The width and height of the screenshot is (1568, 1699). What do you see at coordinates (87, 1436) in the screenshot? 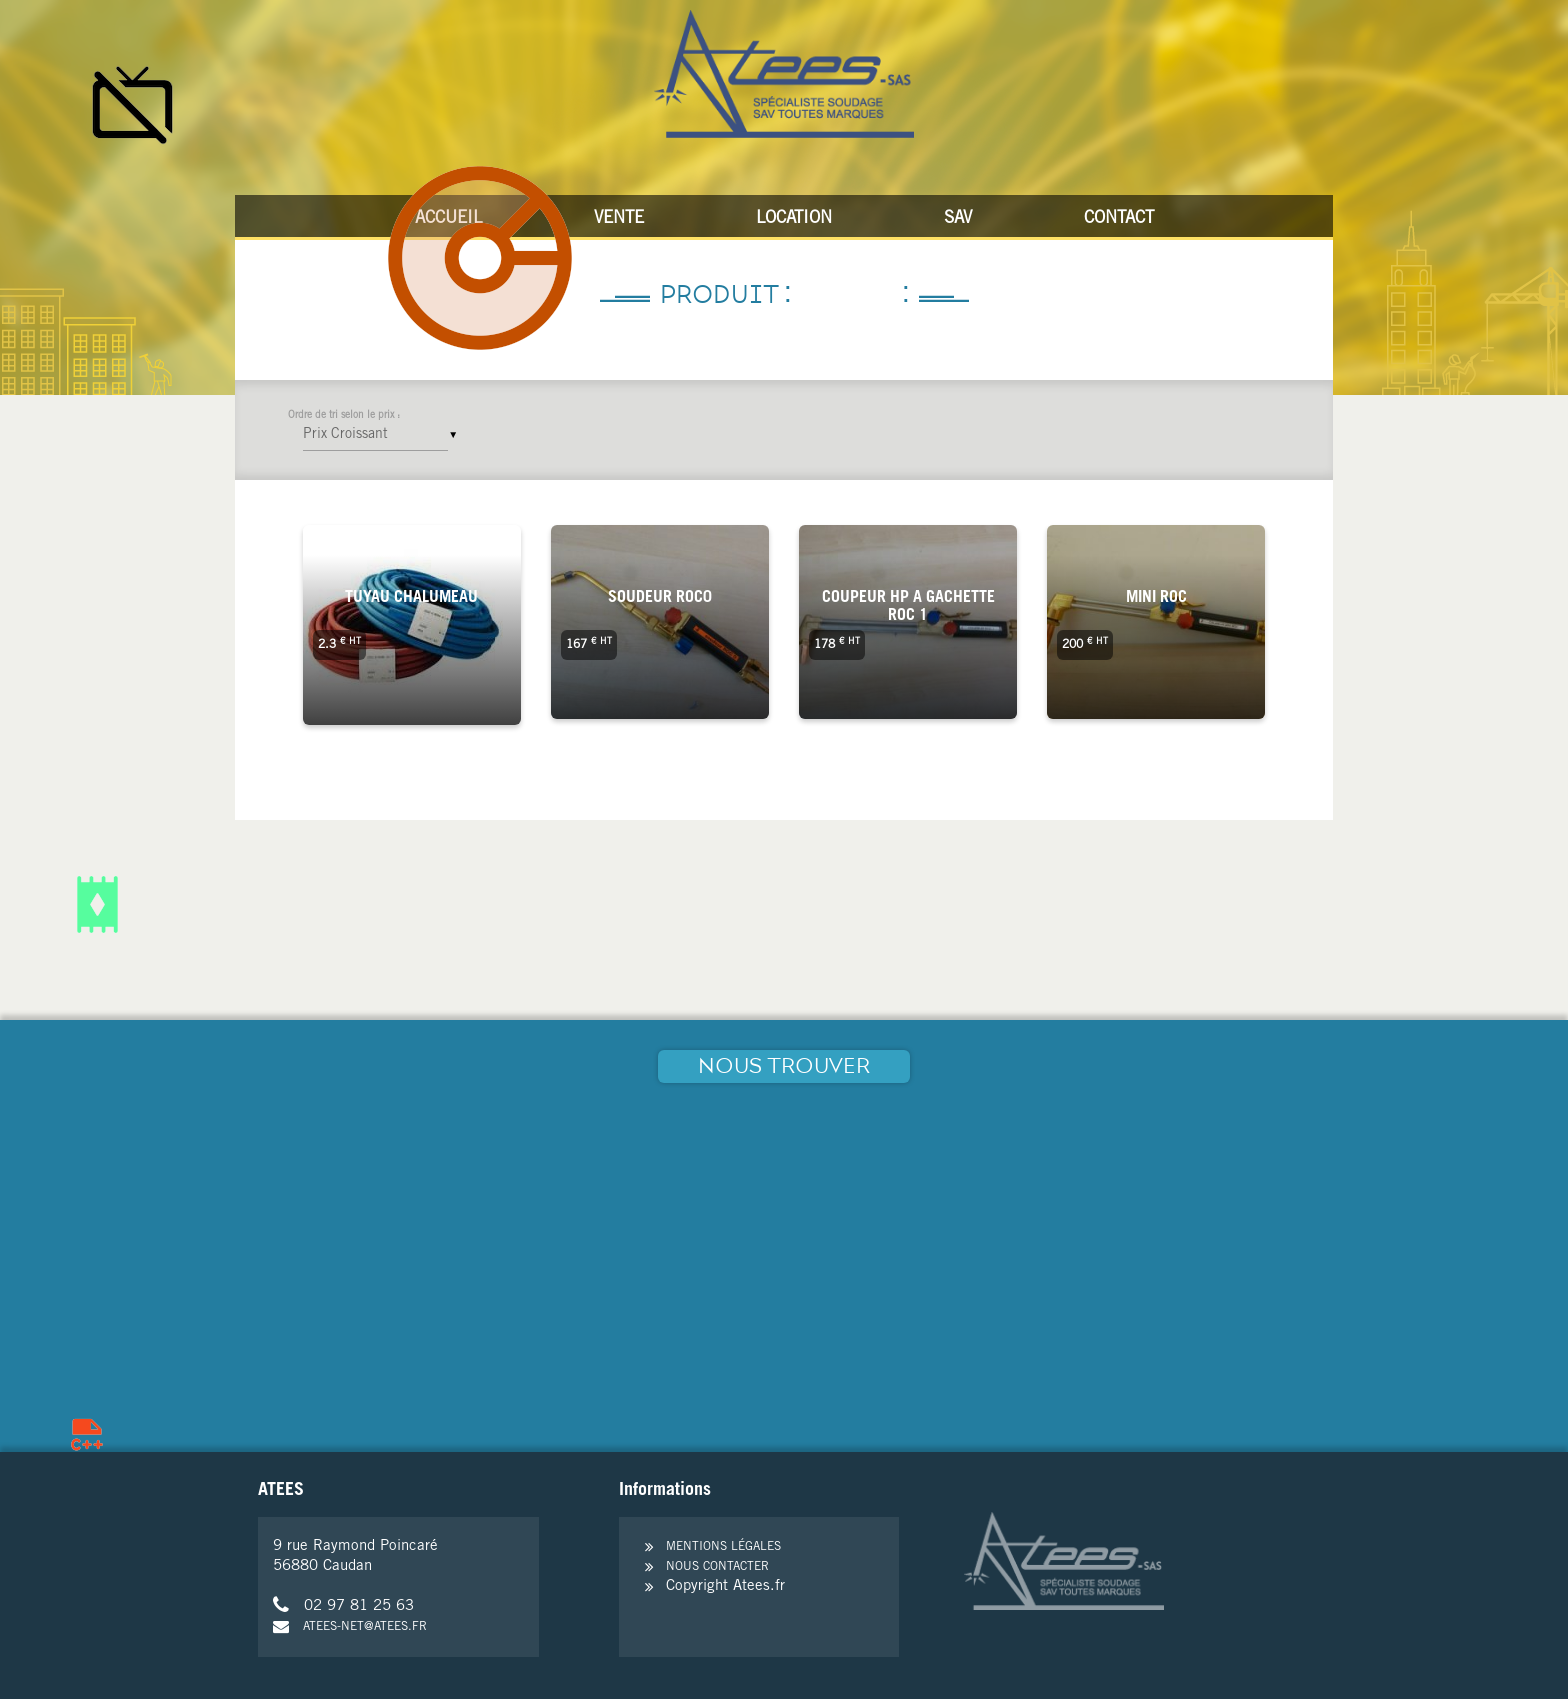
I see `a C++ source code file` at bounding box center [87, 1436].